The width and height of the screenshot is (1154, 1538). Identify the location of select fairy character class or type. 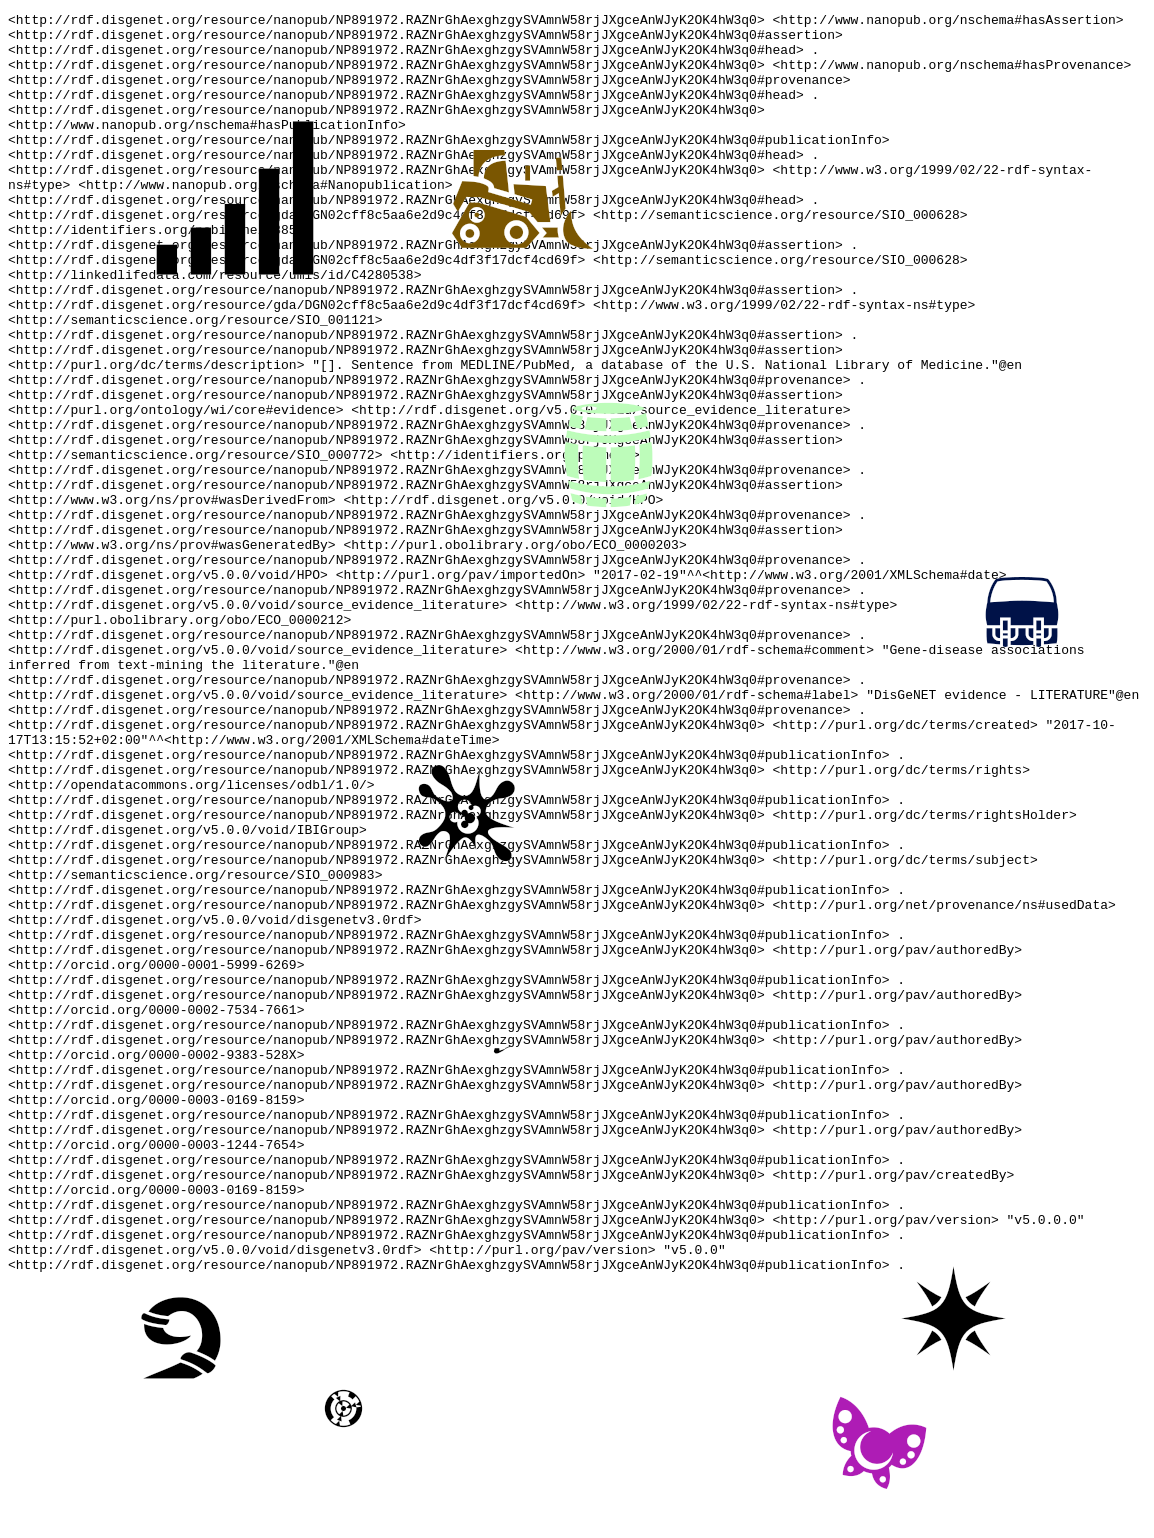
(879, 1442).